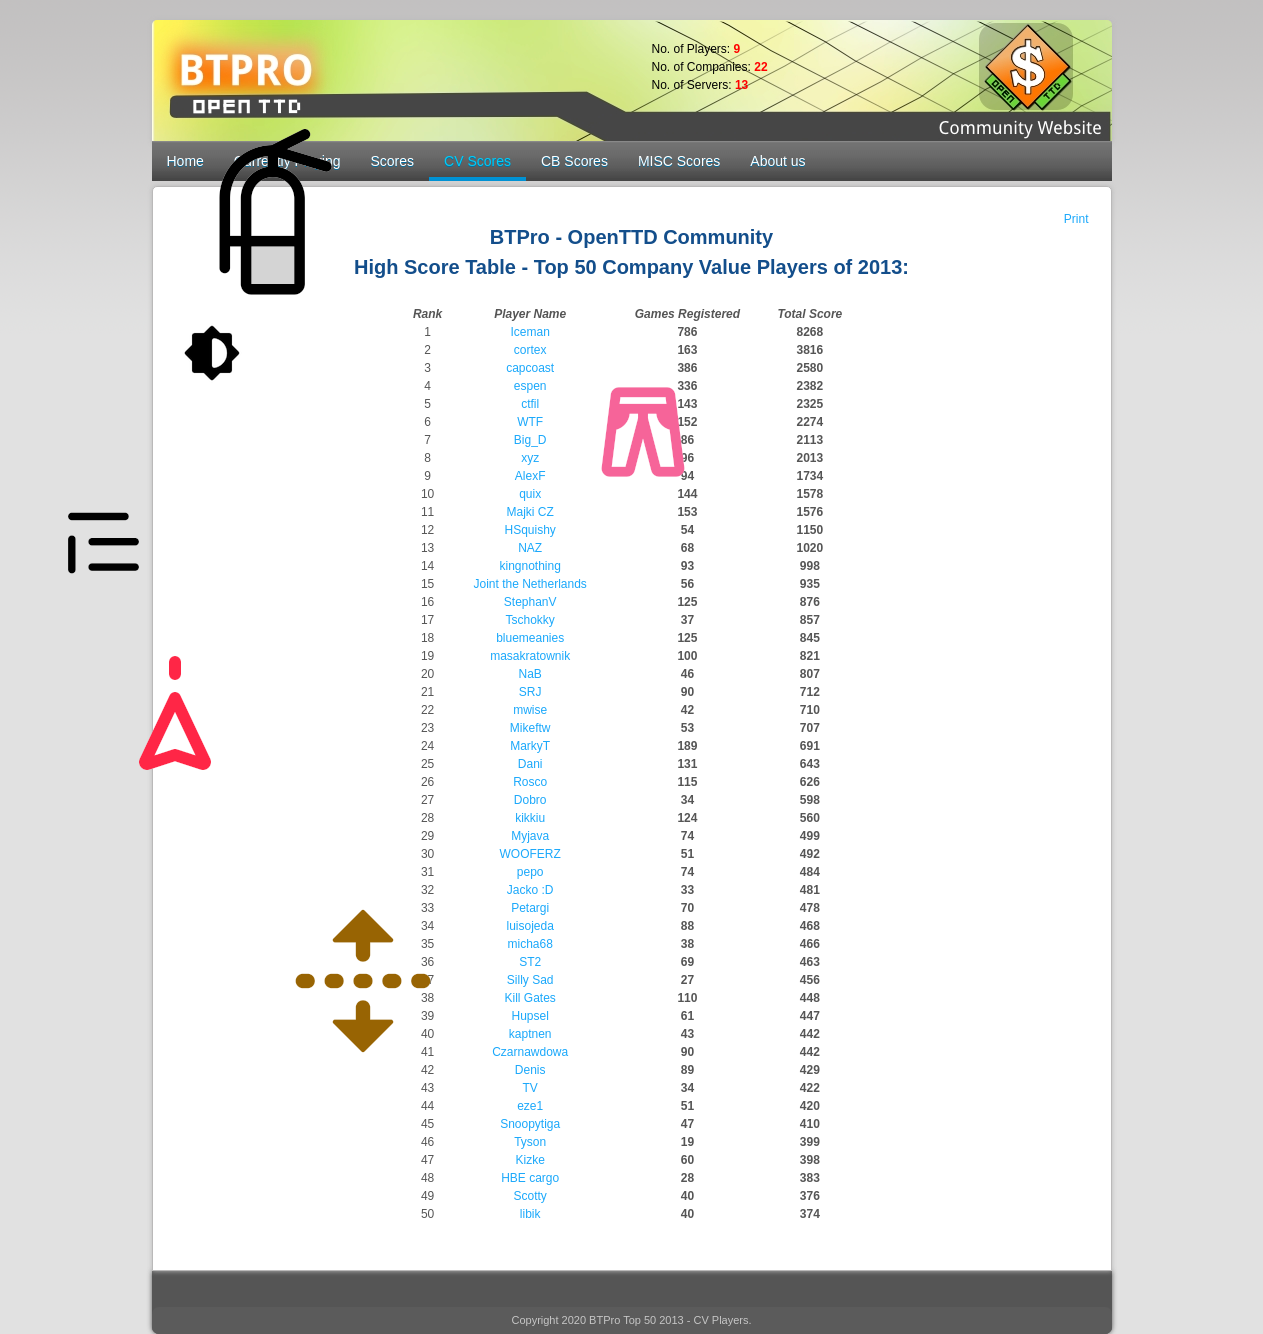 Image resolution: width=1263 pixels, height=1334 pixels. What do you see at coordinates (267, 214) in the screenshot?
I see `access fire safety information` at bounding box center [267, 214].